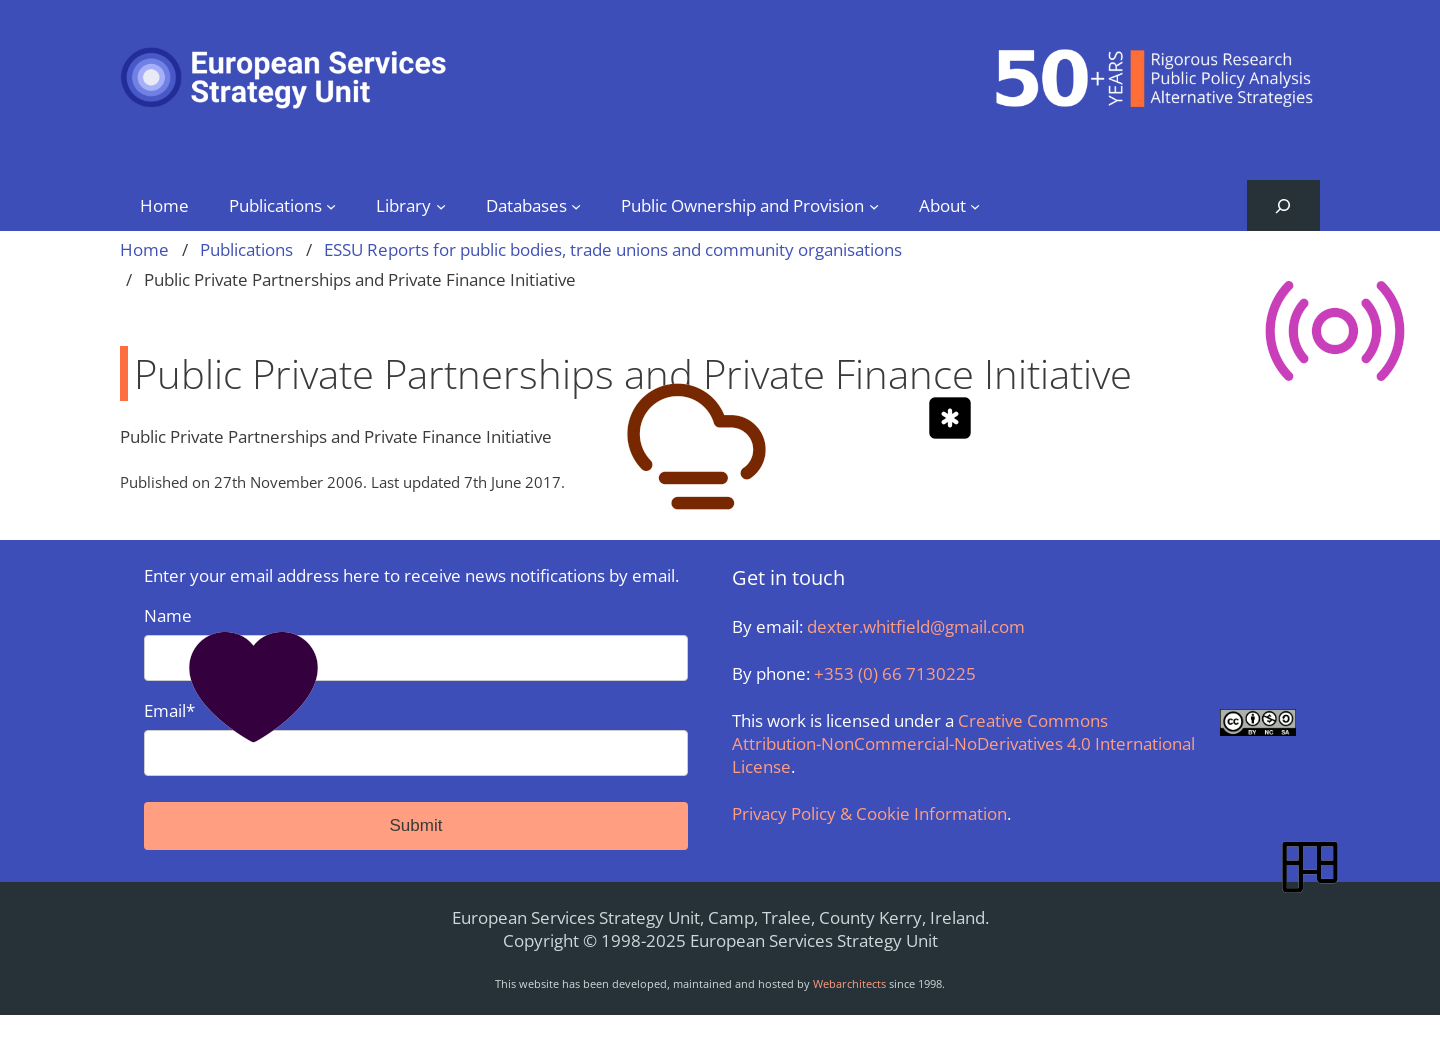 The height and width of the screenshot is (1038, 1440). Describe the element at coordinates (1335, 331) in the screenshot. I see `start a live broadcast or stream` at that location.